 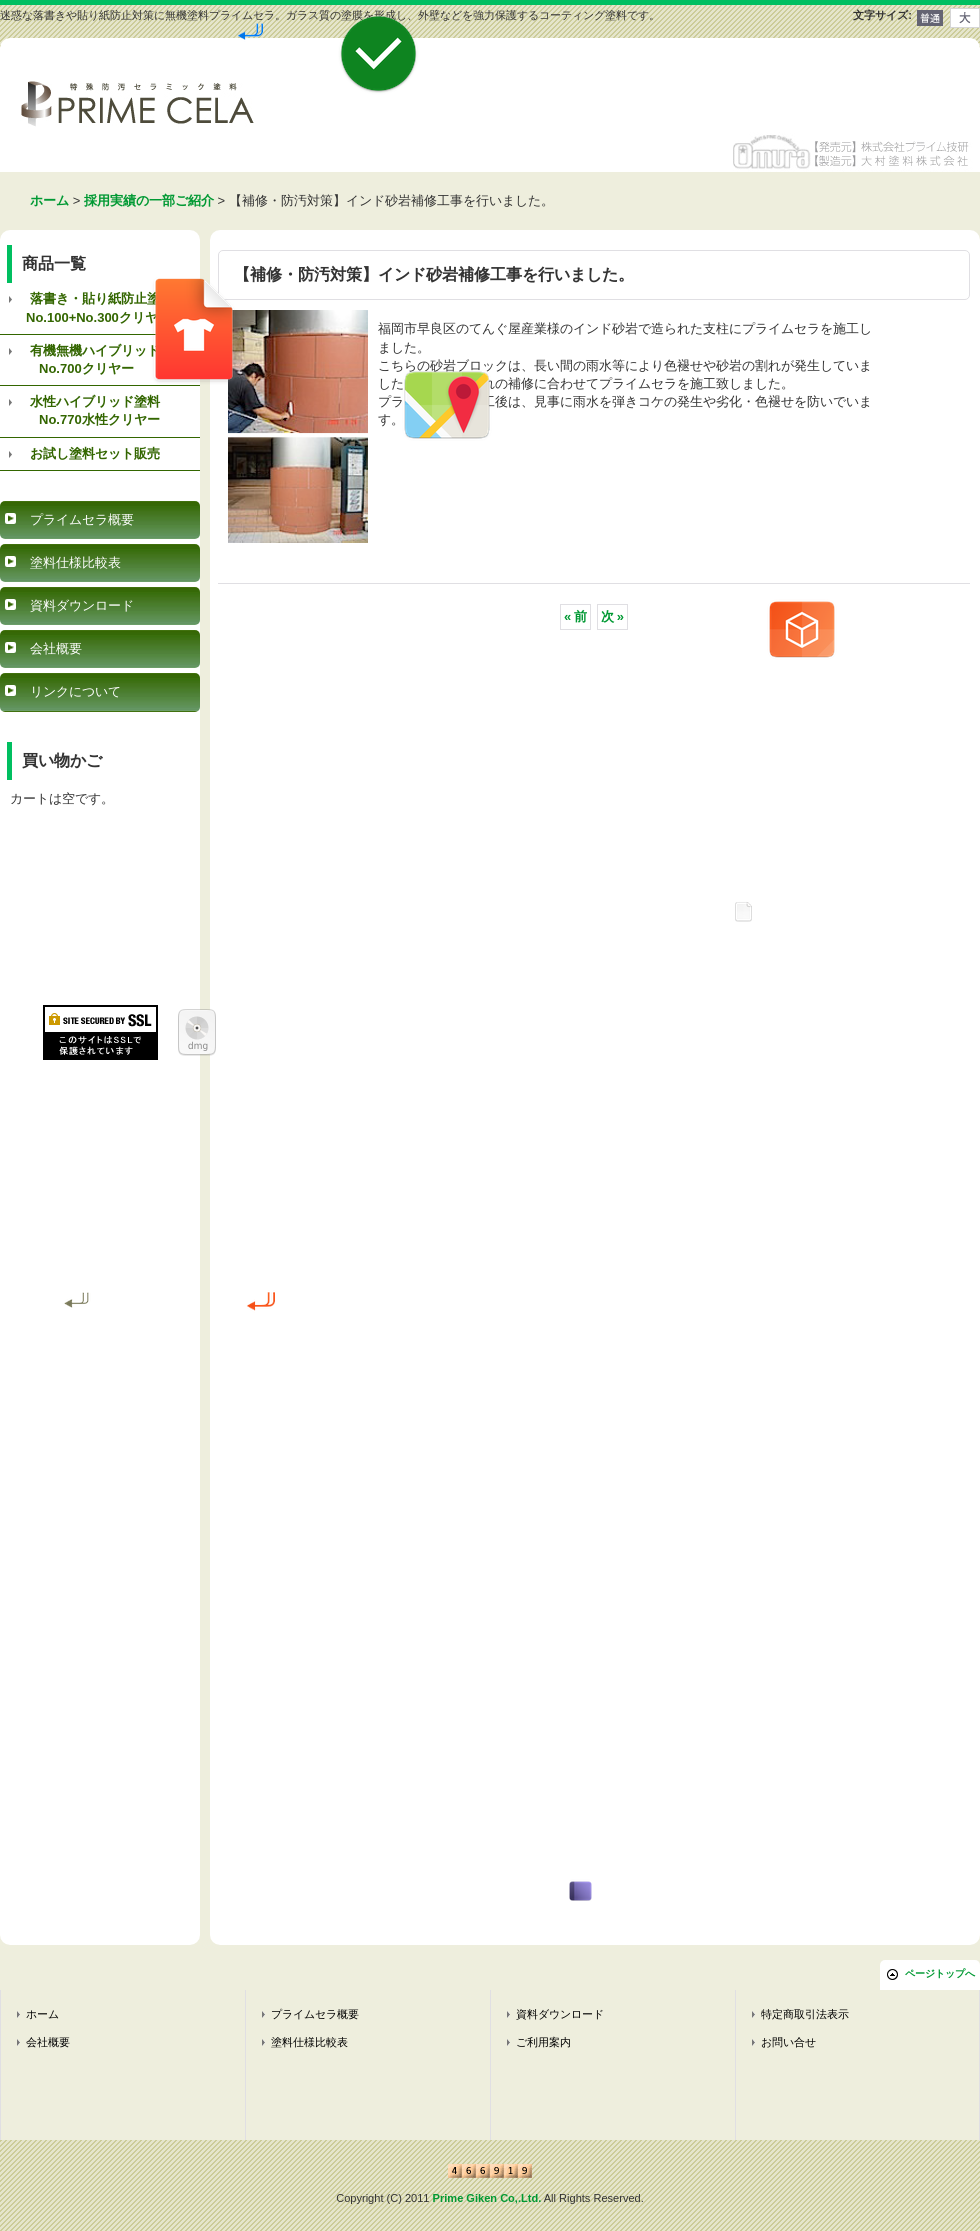 What do you see at coordinates (802, 627) in the screenshot?
I see `open a Blender 3D project file` at bounding box center [802, 627].